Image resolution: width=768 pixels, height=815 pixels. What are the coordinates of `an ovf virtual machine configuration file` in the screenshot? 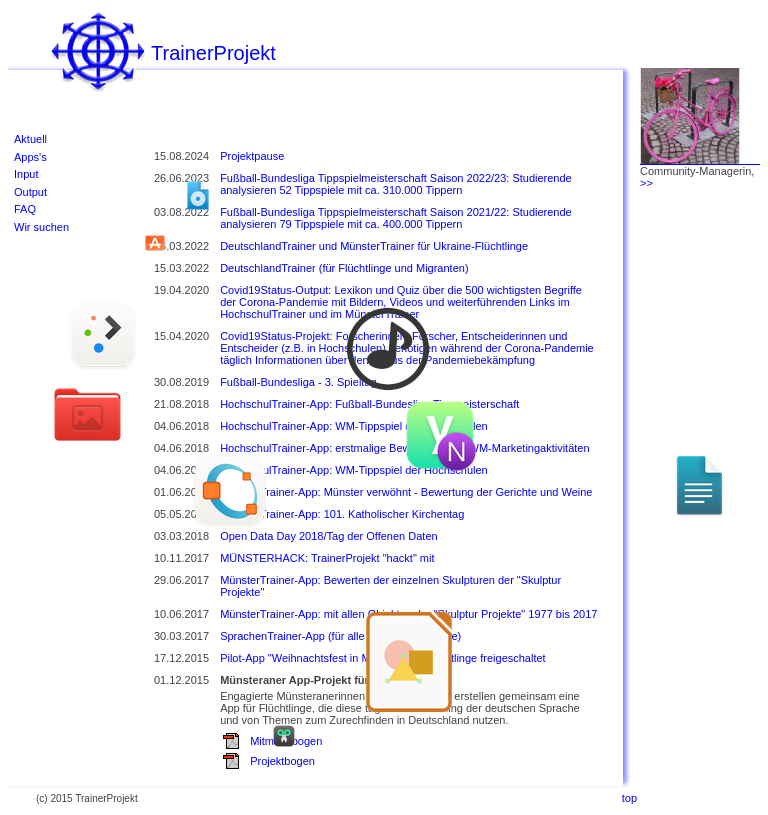 It's located at (198, 196).